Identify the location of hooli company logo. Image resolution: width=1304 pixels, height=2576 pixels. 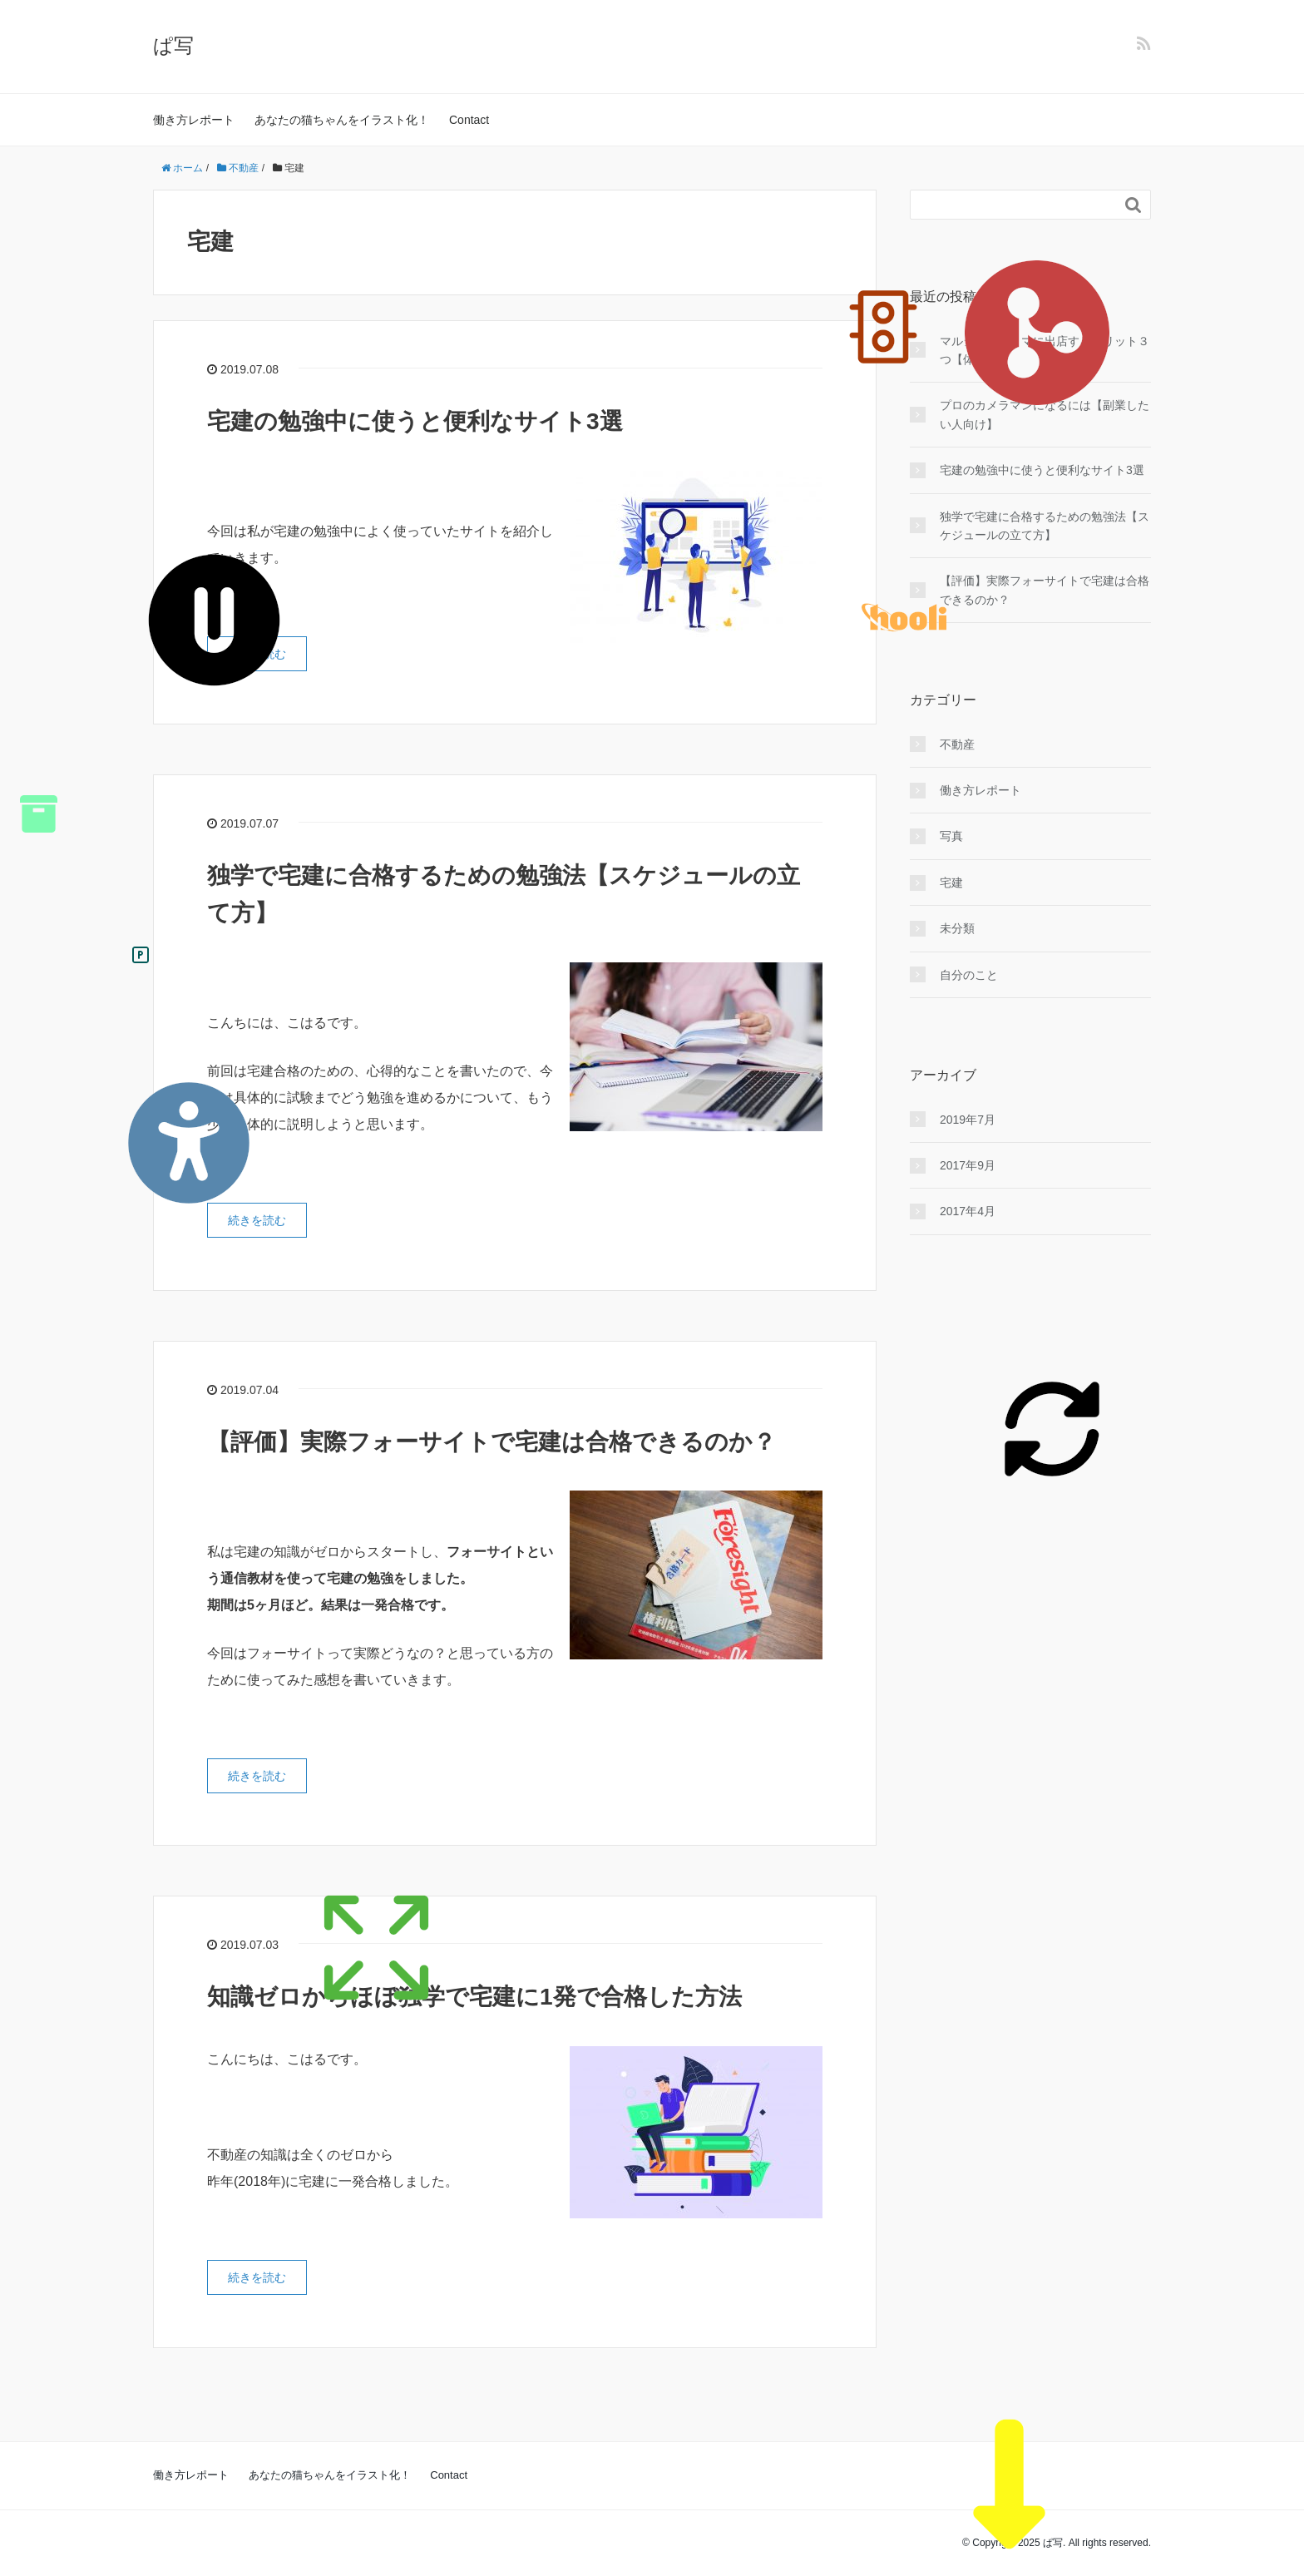
(904, 617).